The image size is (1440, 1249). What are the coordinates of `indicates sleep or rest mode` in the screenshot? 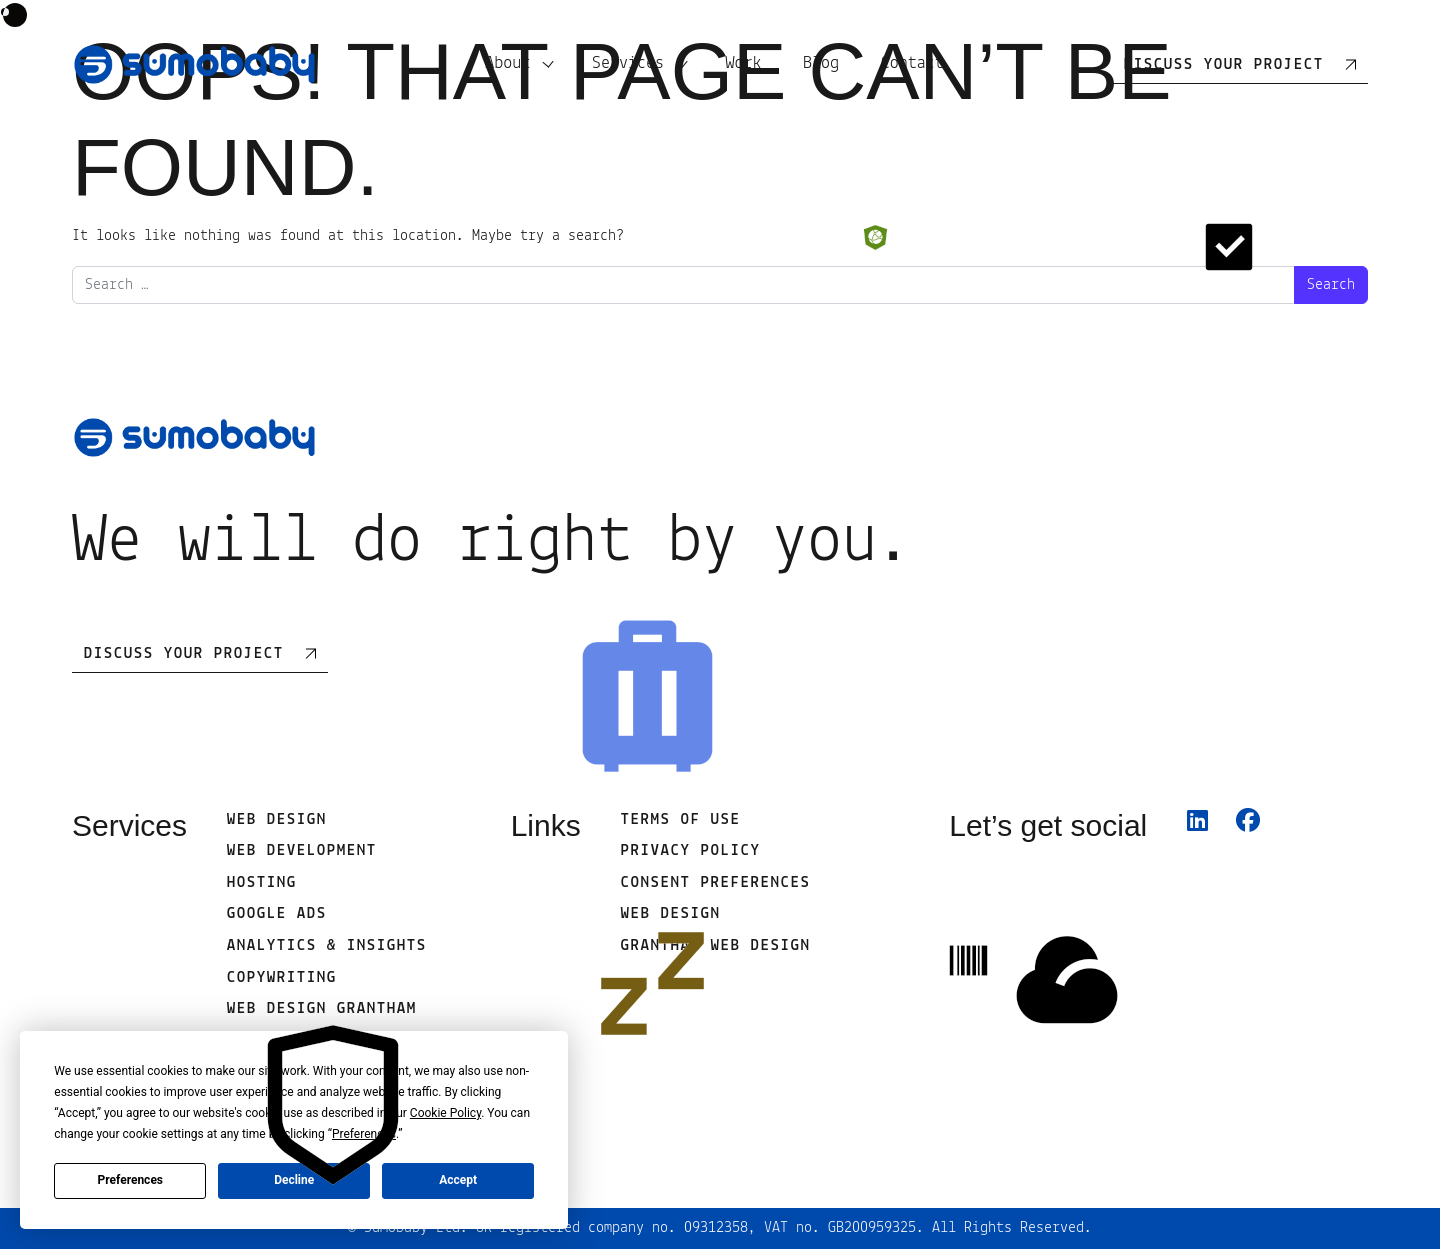 It's located at (652, 983).